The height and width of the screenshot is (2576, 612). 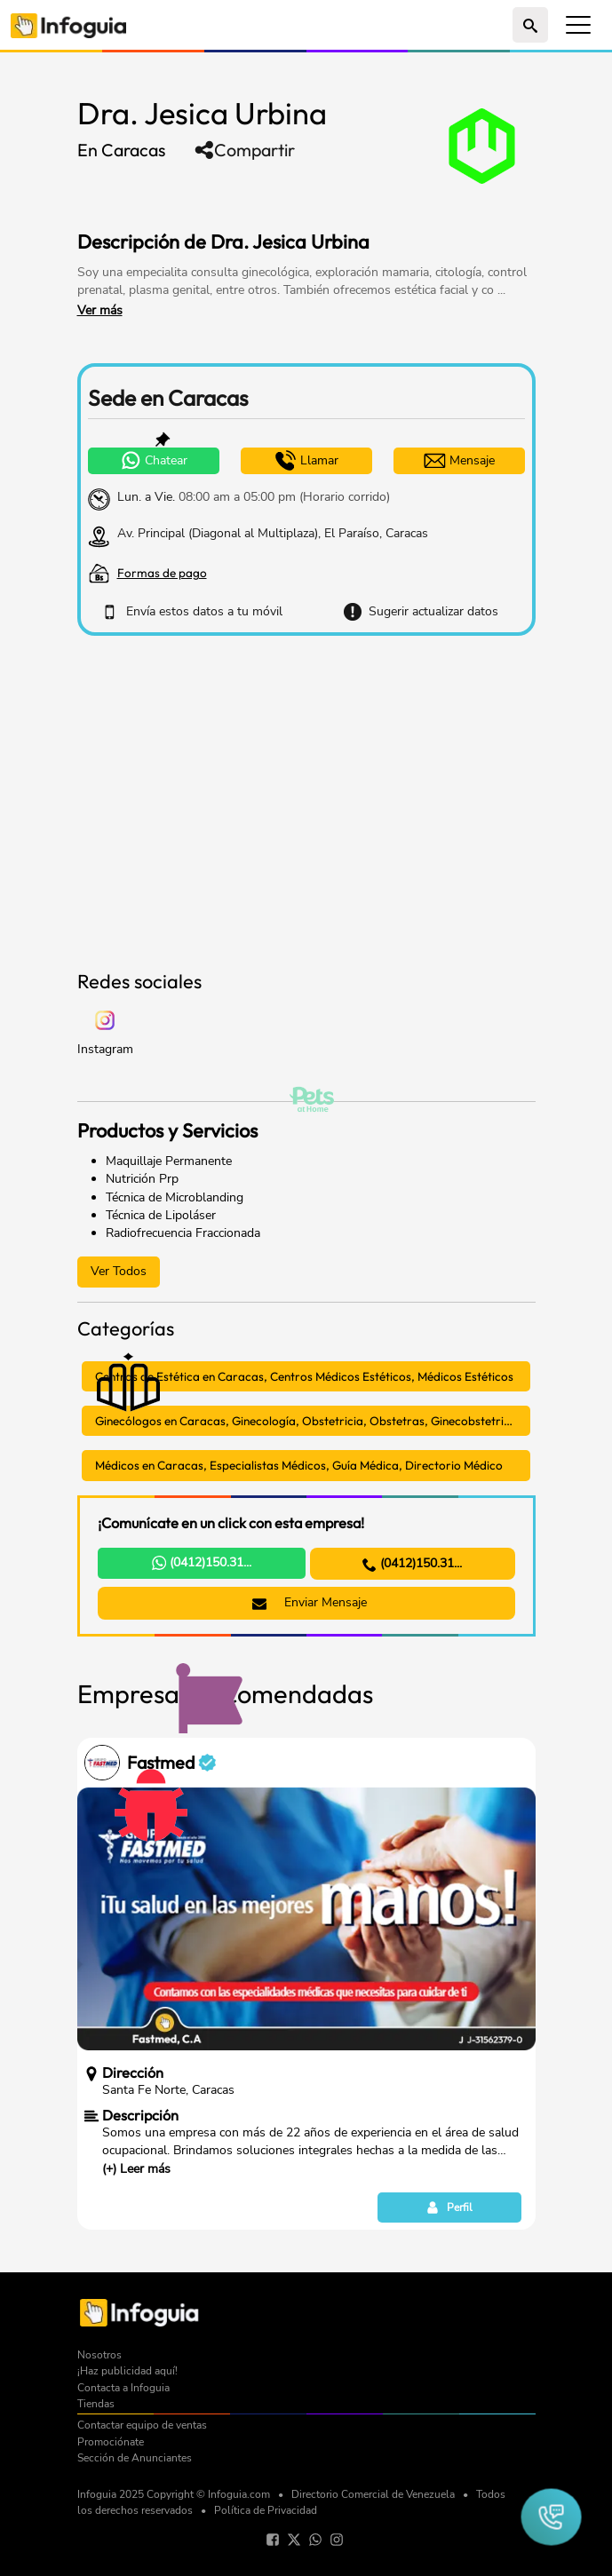 I want to click on font awesome brand logo, so click(x=209, y=1698).